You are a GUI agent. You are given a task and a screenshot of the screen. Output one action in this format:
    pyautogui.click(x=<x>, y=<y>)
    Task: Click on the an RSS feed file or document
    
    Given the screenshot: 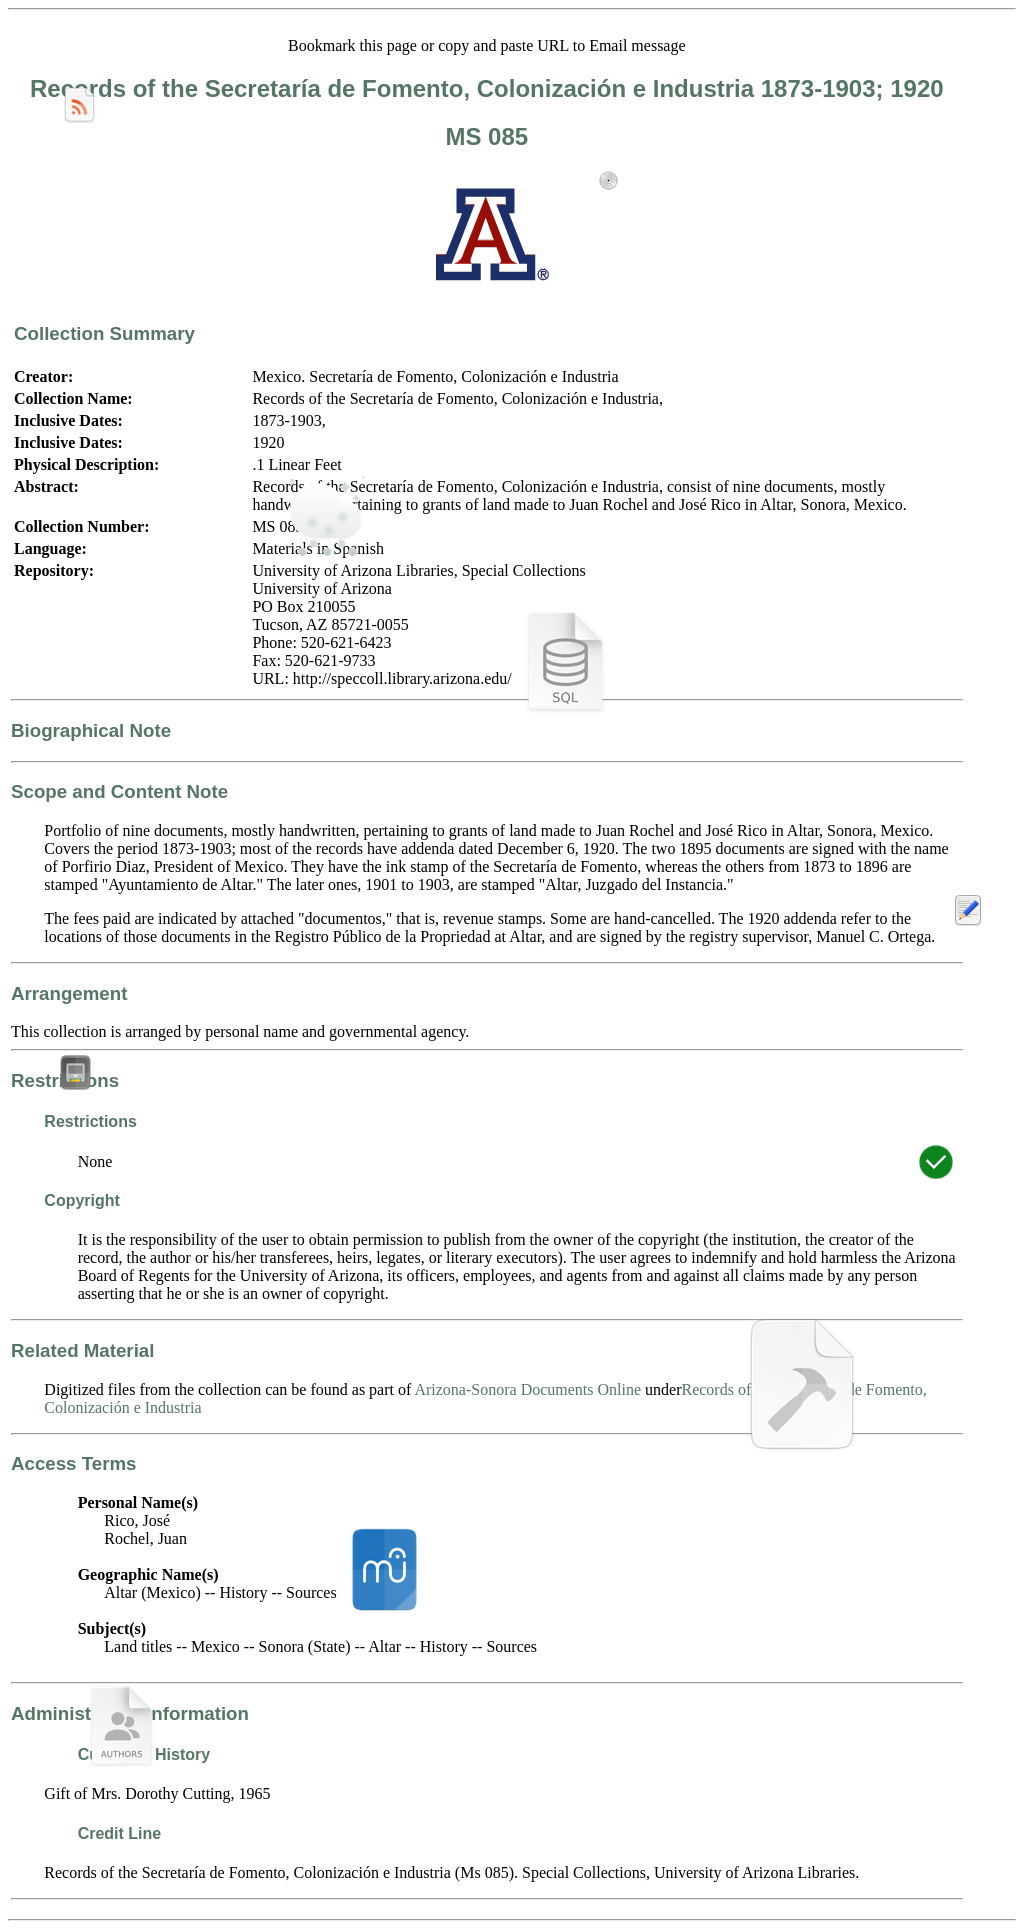 What is the action you would take?
    pyautogui.click(x=79, y=104)
    